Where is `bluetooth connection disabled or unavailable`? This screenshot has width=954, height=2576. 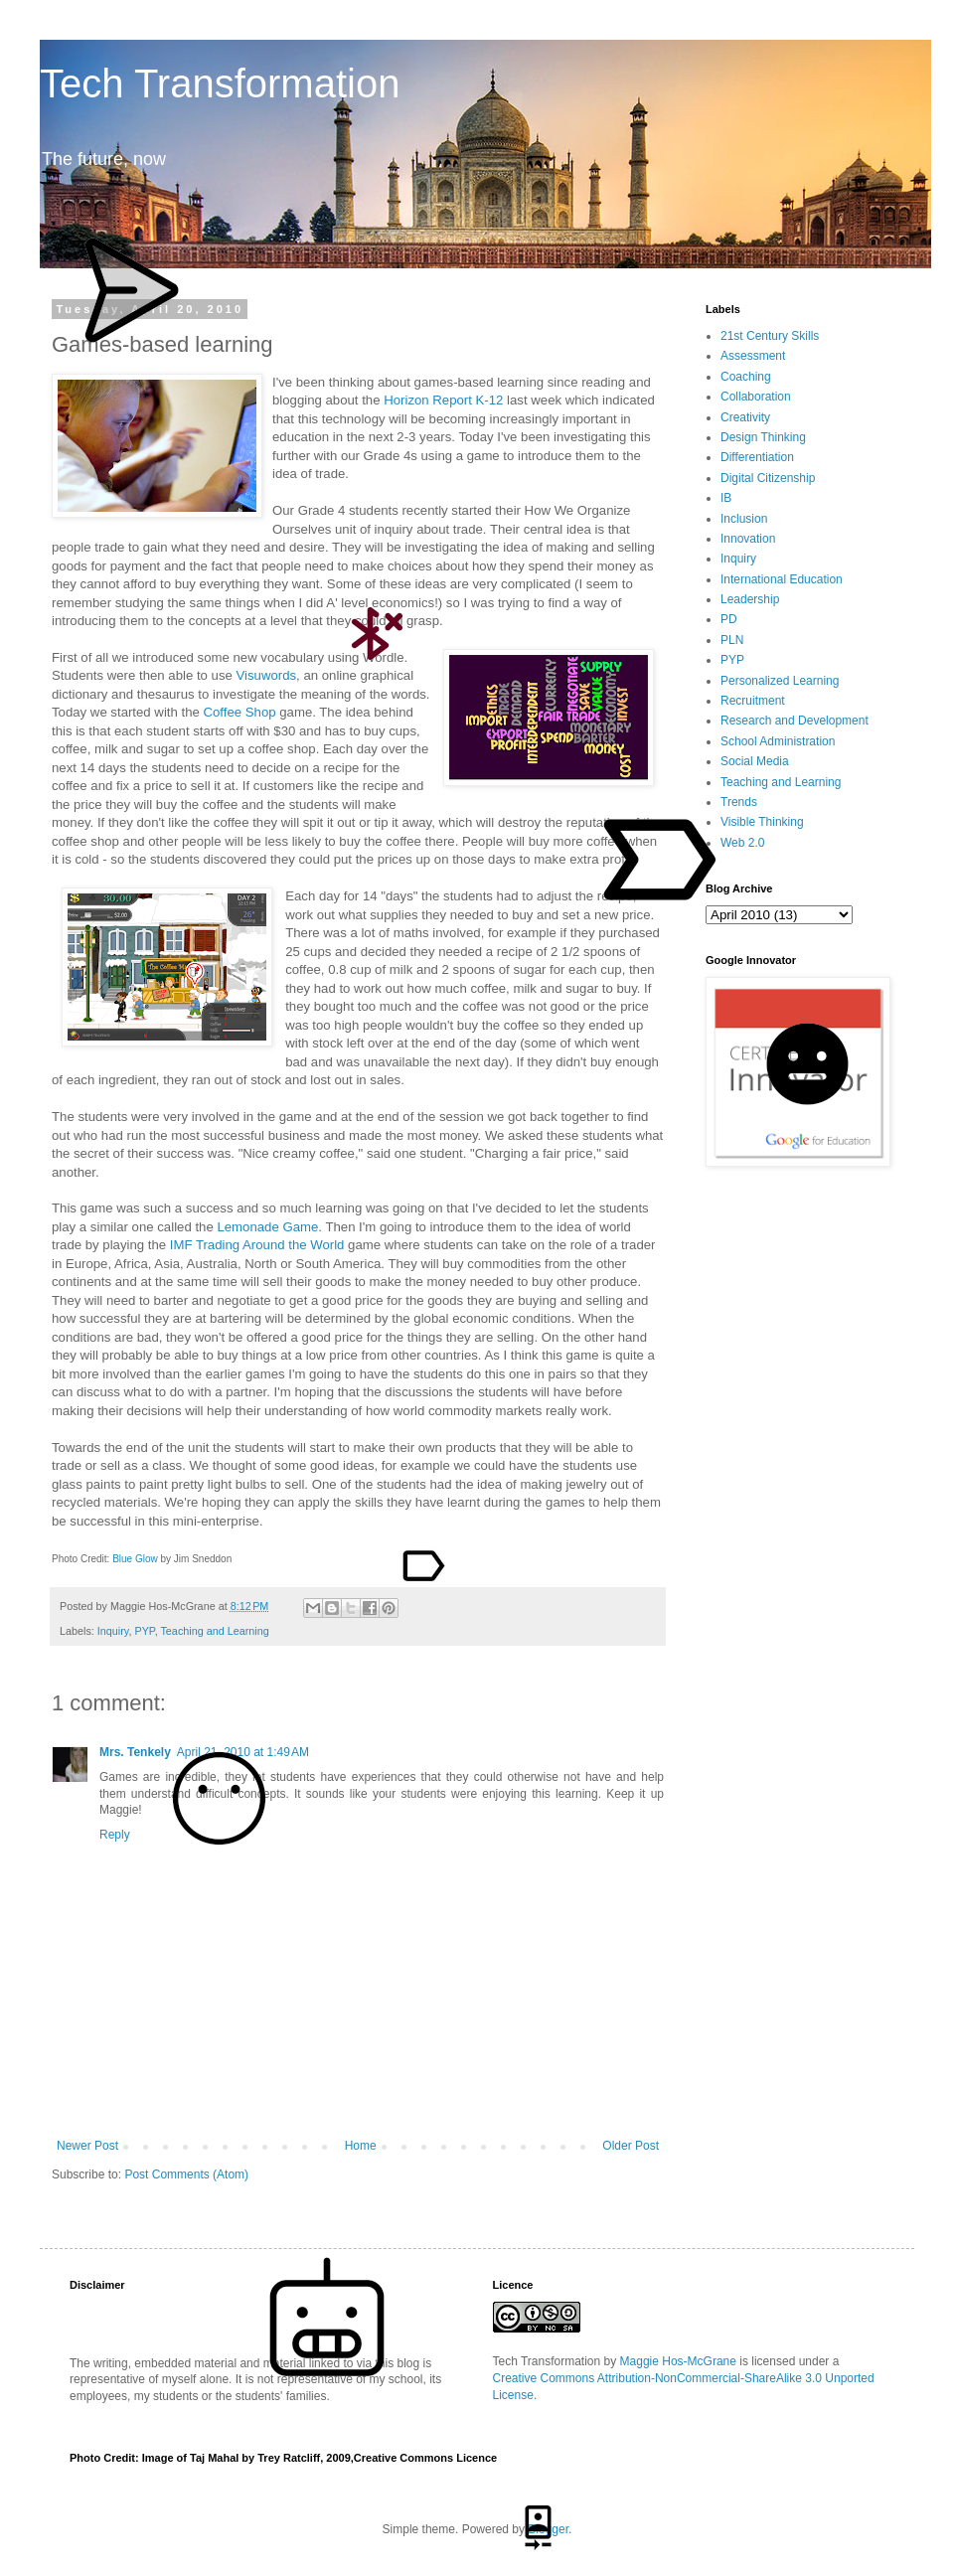 bluetooth connection disabled or unavailable is located at coordinates (374, 633).